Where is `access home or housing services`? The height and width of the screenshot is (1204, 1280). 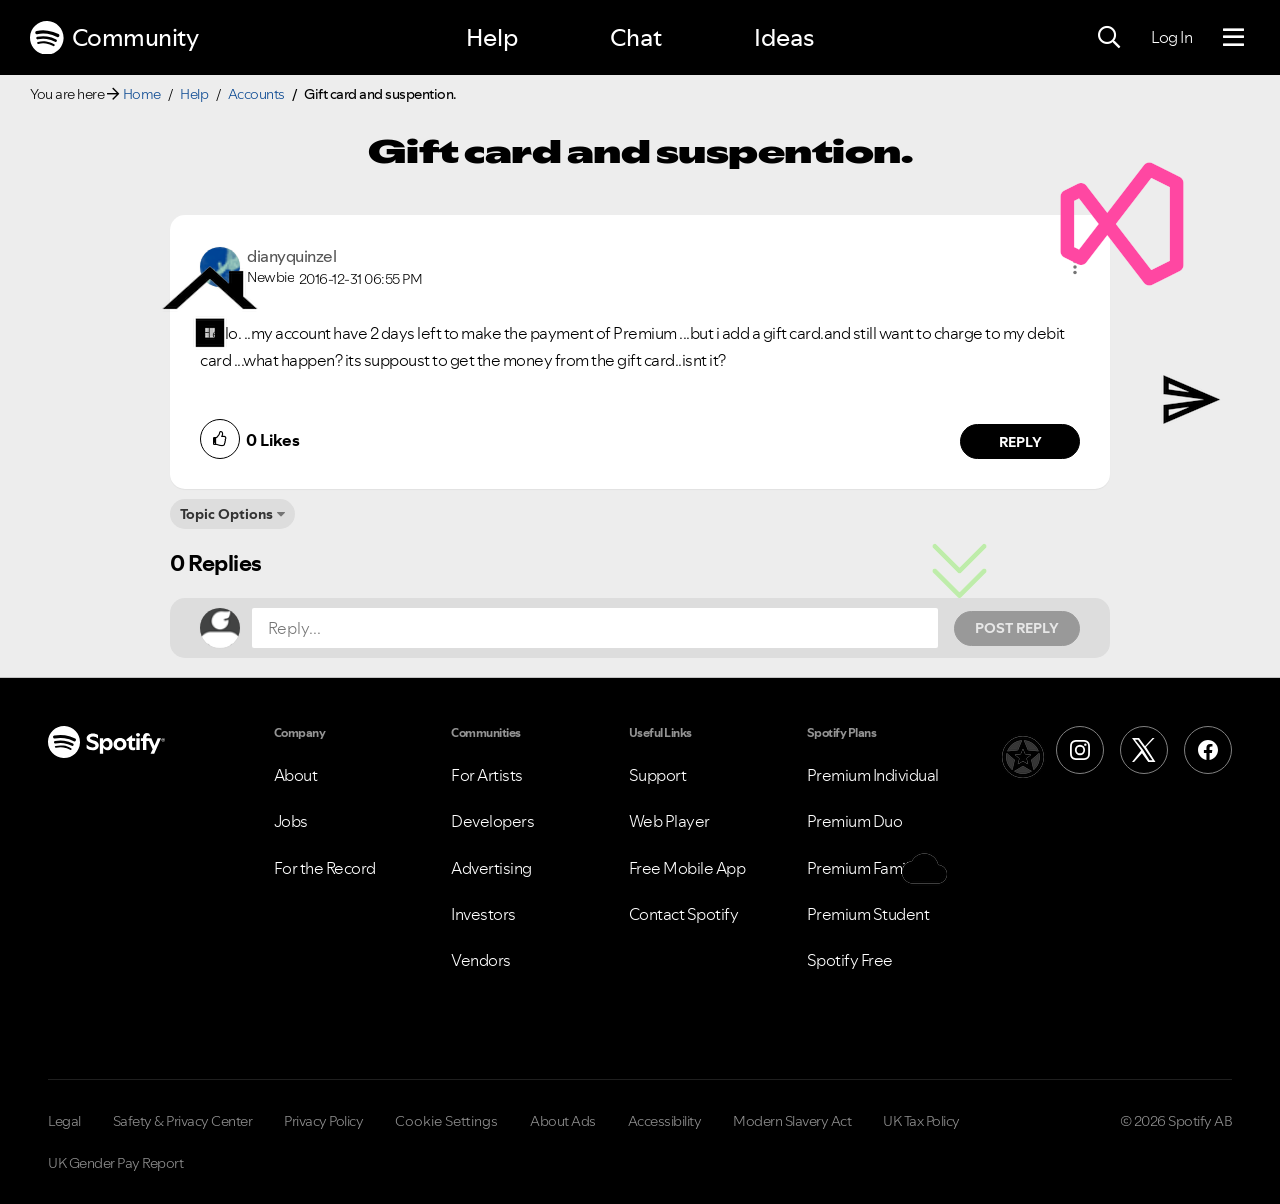 access home or housing services is located at coordinates (210, 309).